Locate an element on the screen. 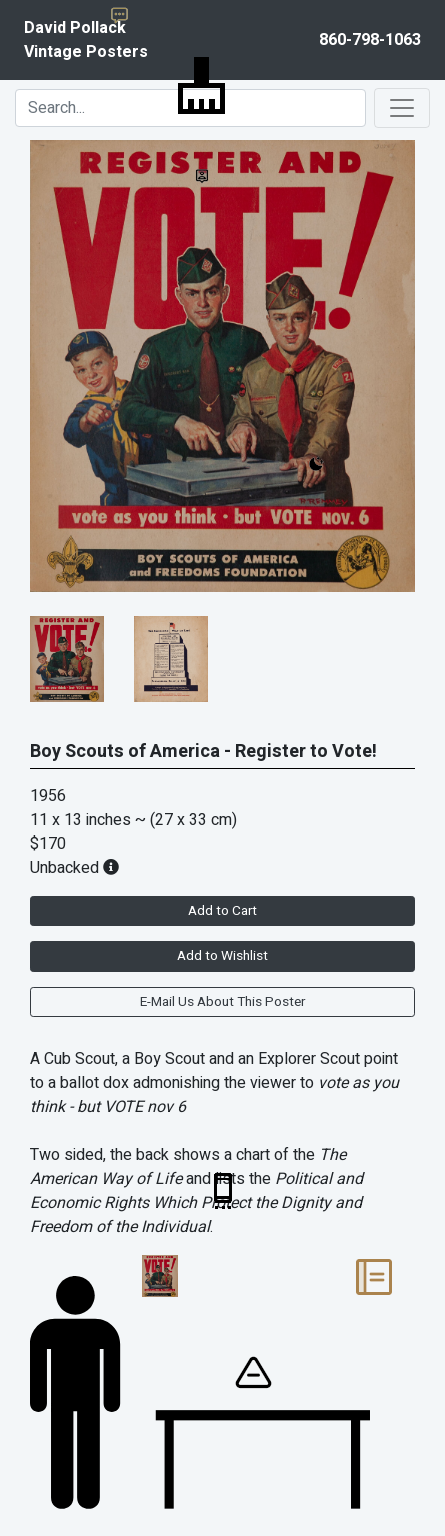 Image resolution: width=445 pixels, height=1536 pixels. reduce warning level or priority is located at coordinates (253, 1373).